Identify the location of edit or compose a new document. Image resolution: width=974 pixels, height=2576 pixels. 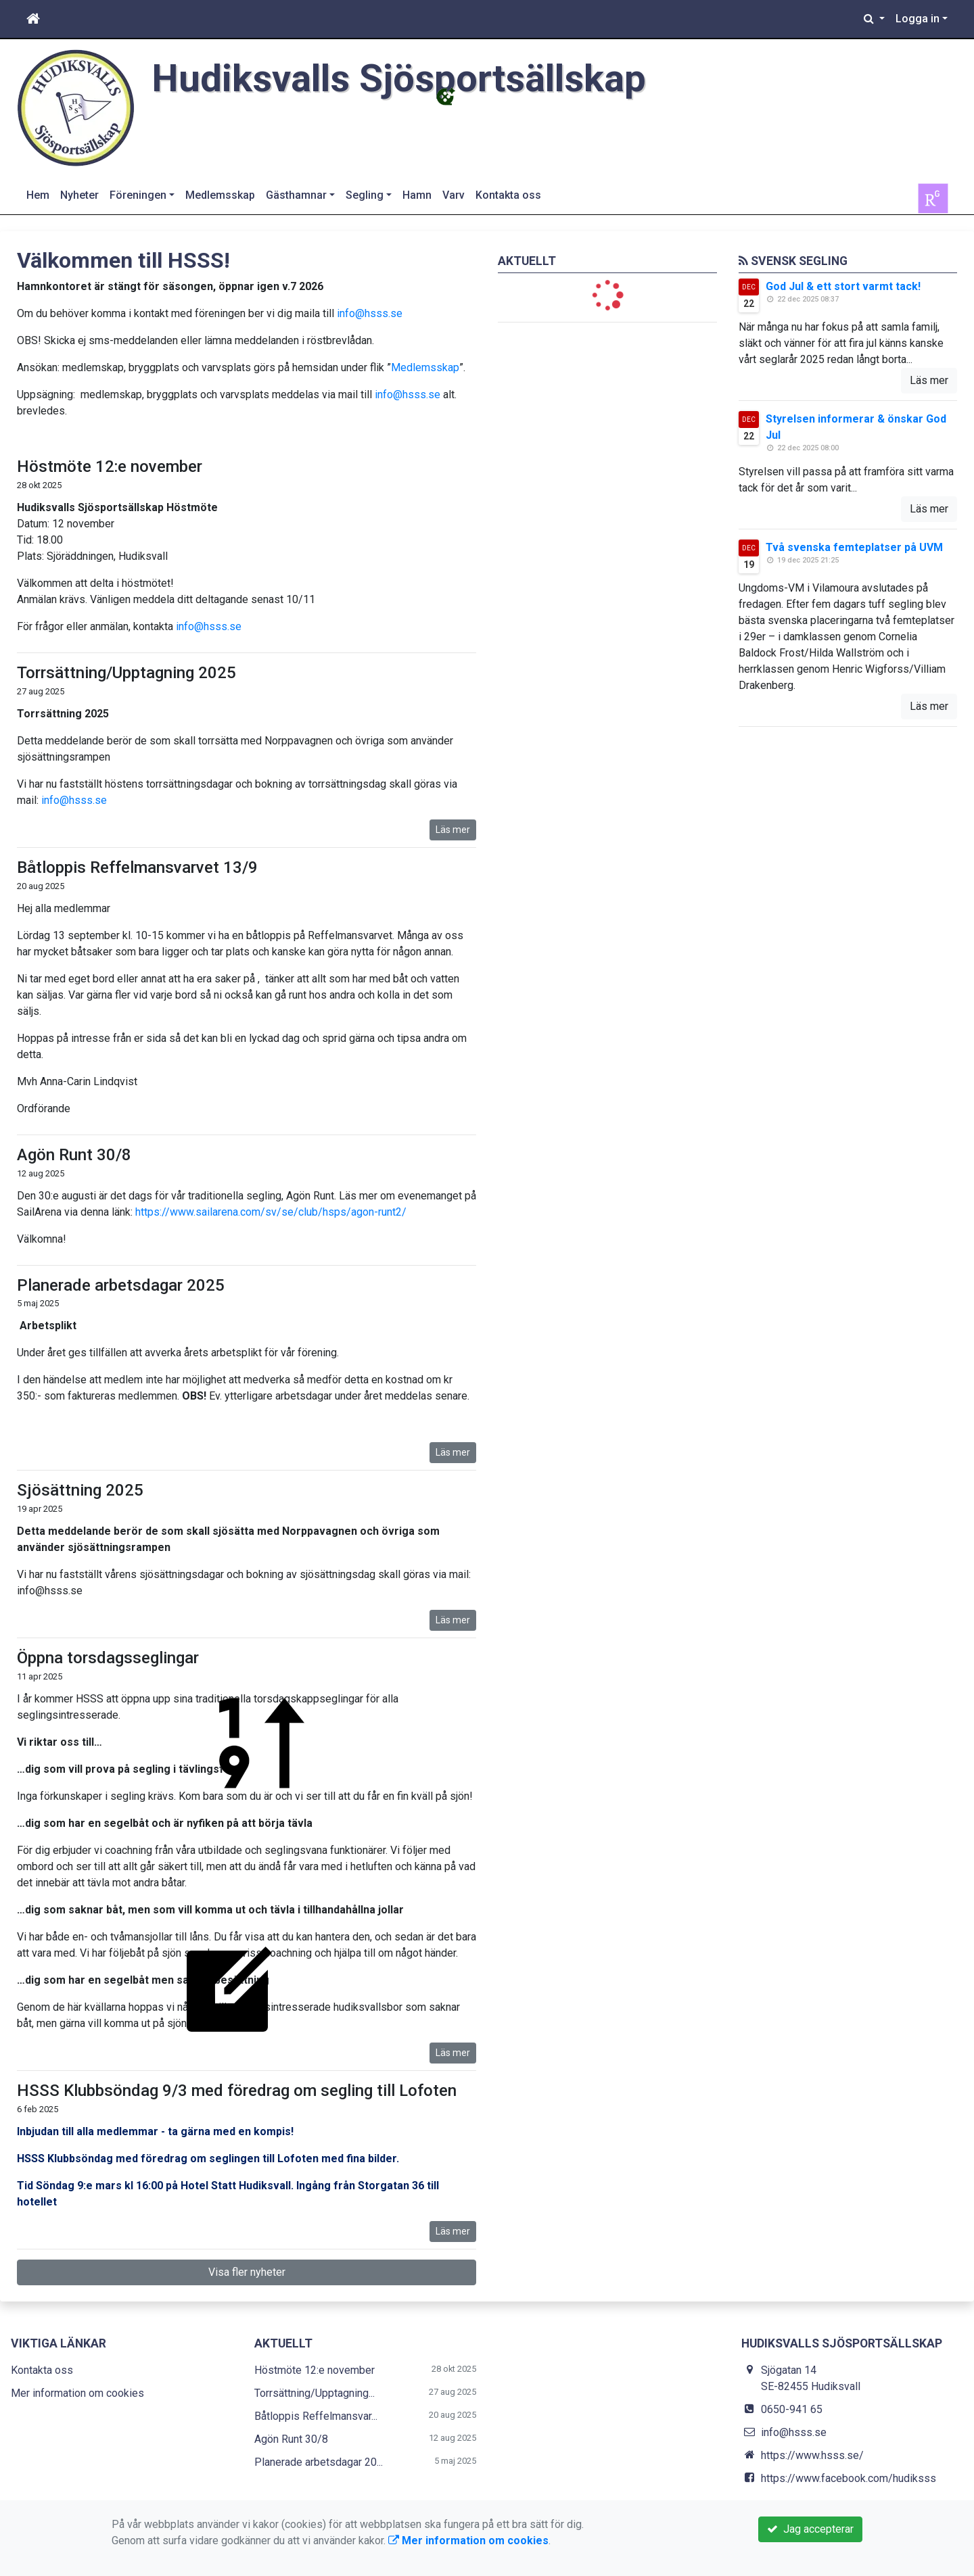
(227, 1991).